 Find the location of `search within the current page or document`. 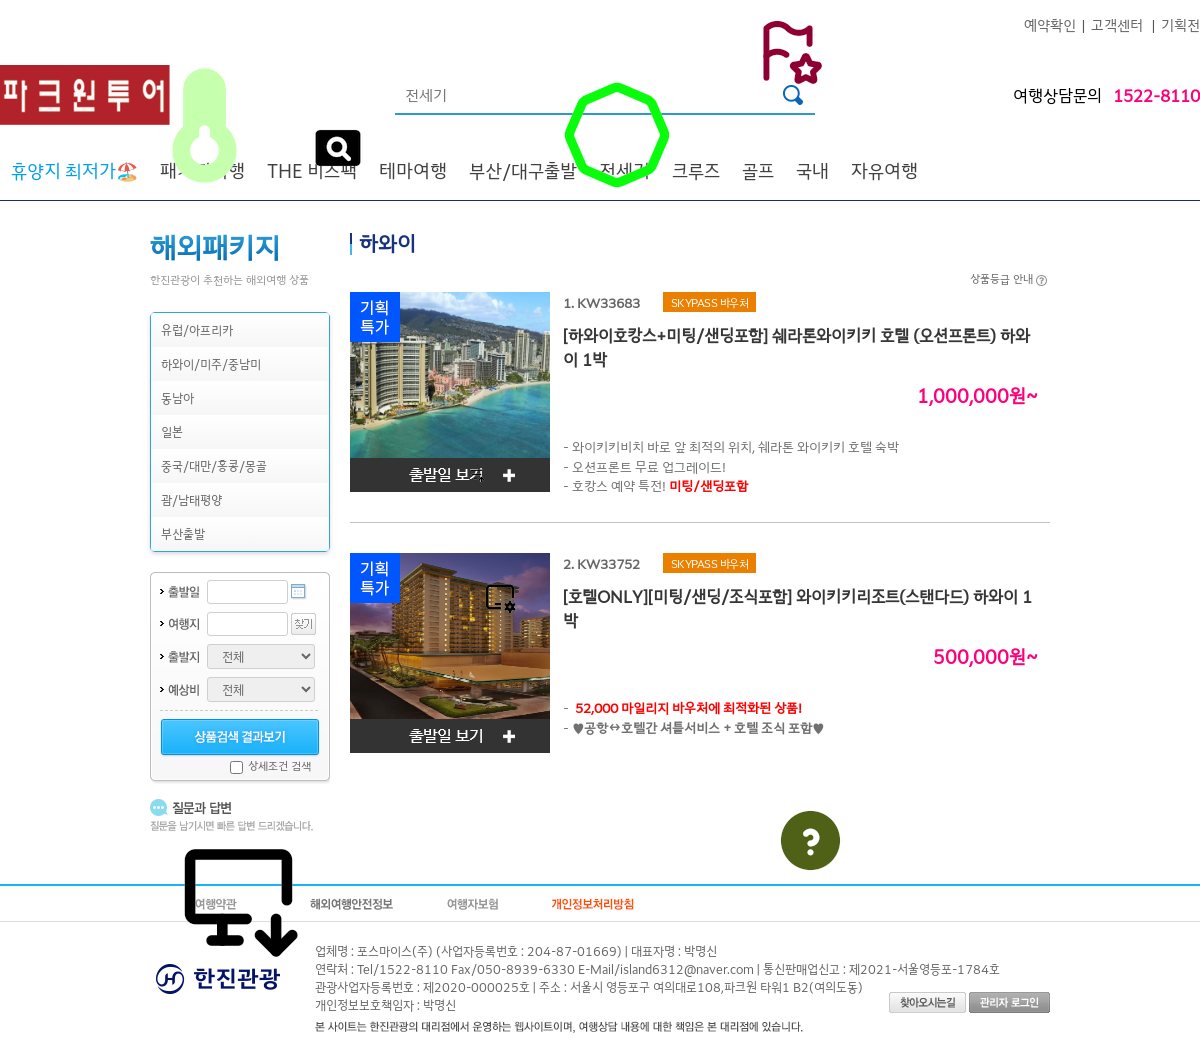

search within the current page or document is located at coordinates (338, 148).